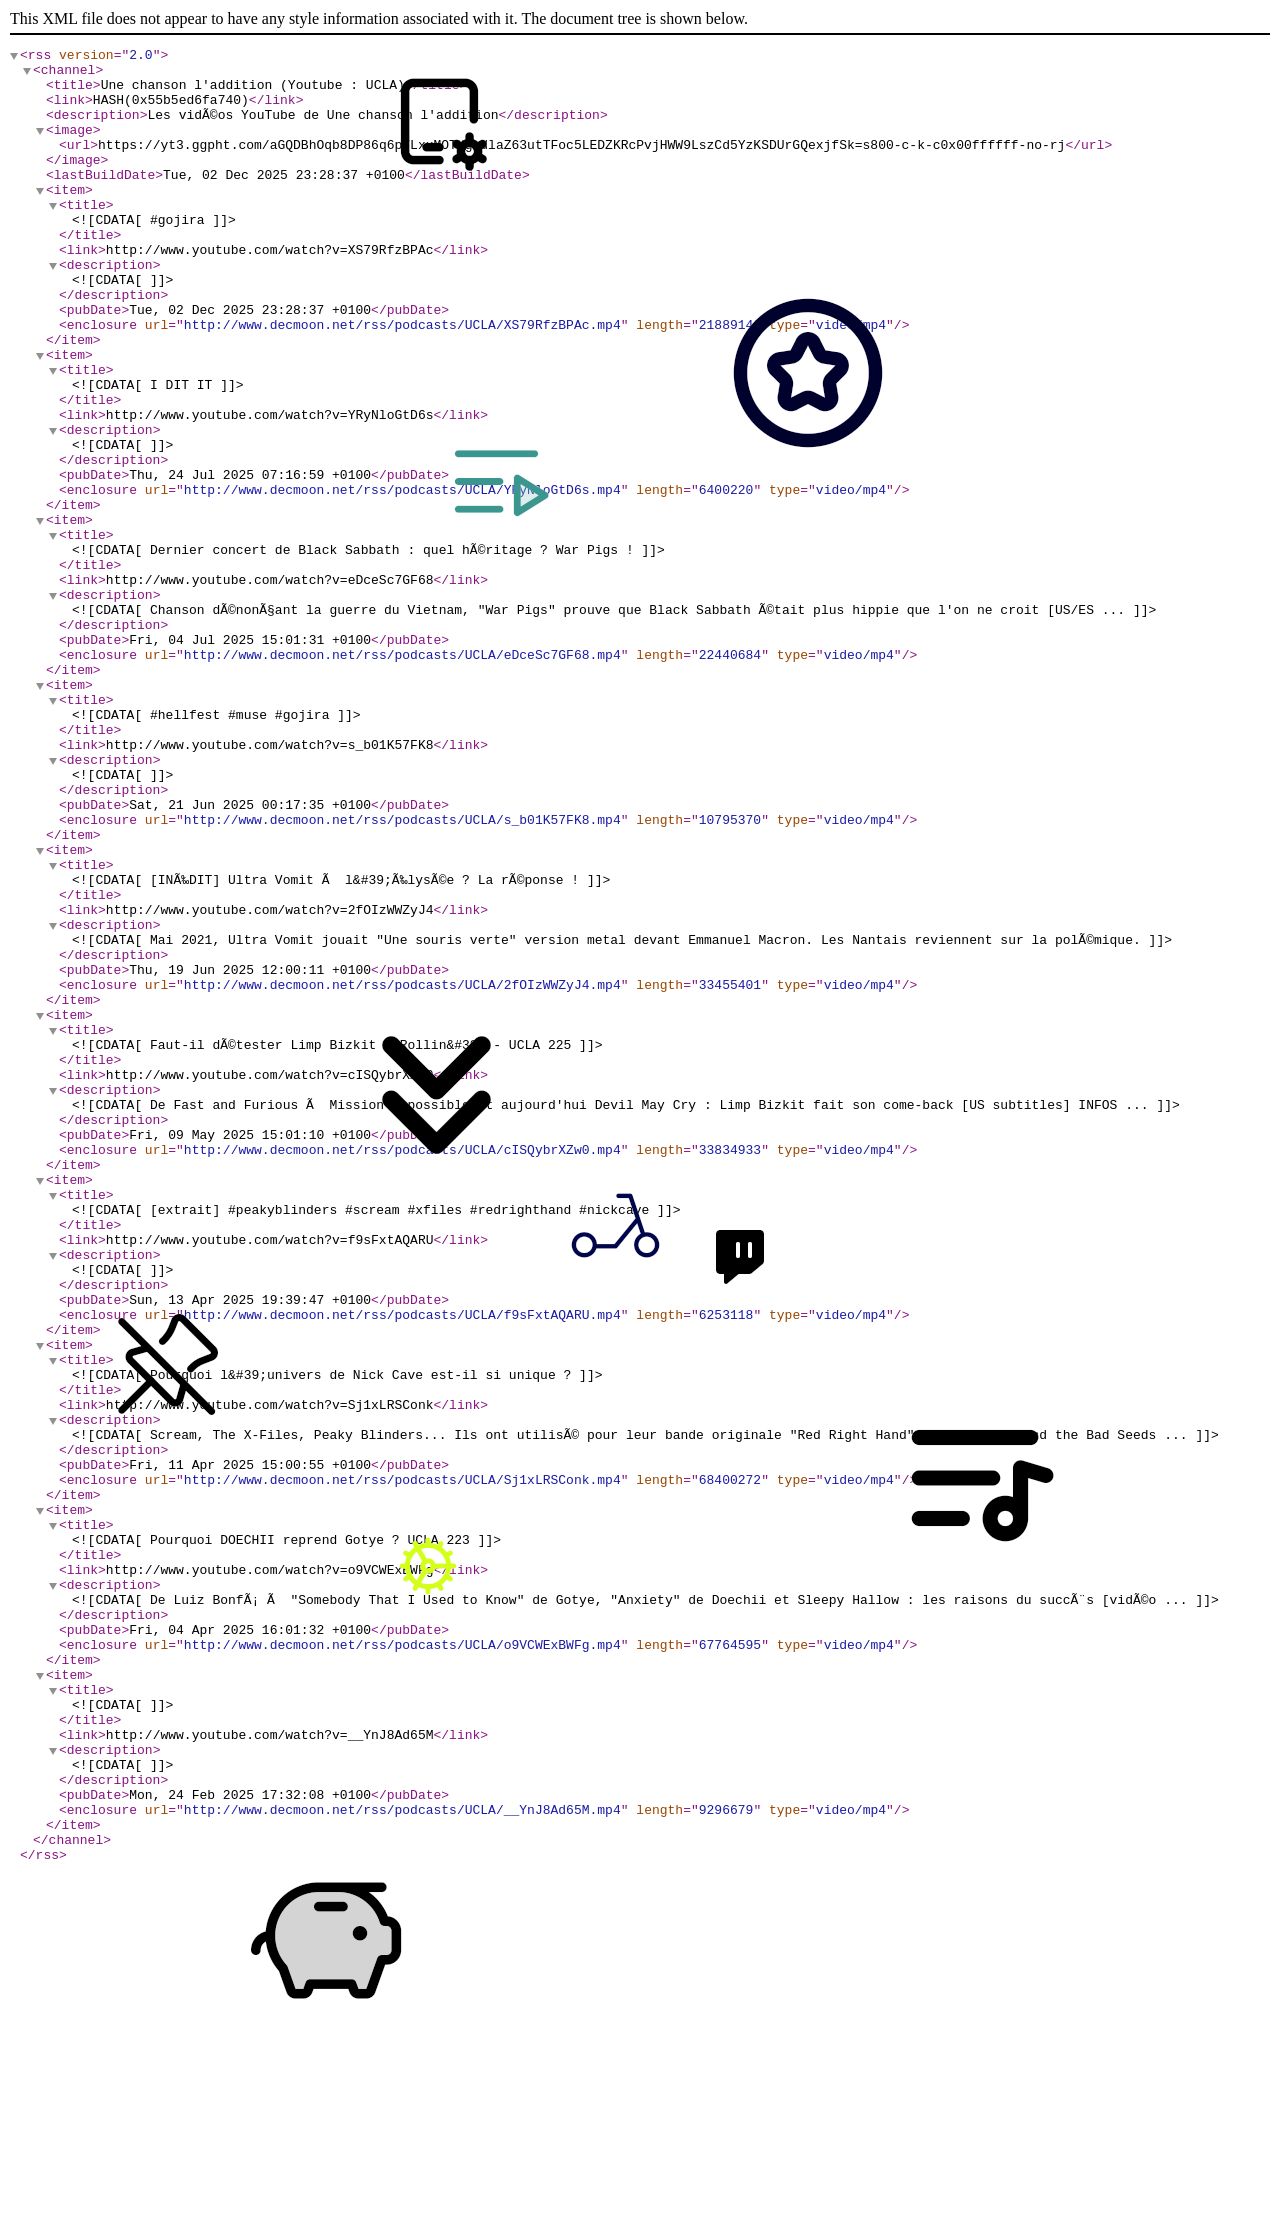 The image size is (1280, 2226). What do you see at coordinates (439, 121) in the screenshot?
I see `access tablet device settings` at bounding box center [439, 121].